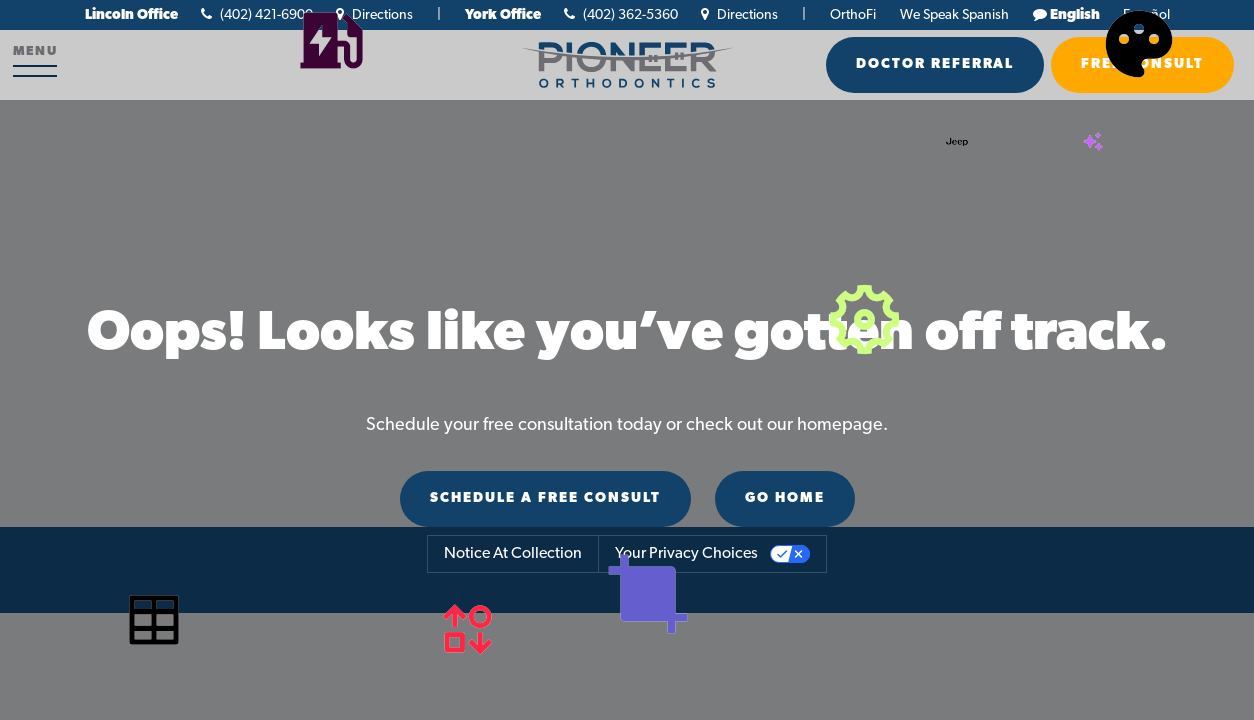 The width and height of the screenshot is (1254, 720). What do you see at coordinates (957, 142) in the screenshot?
I see `Jeep brand logo` at bounding box center [957, 142].